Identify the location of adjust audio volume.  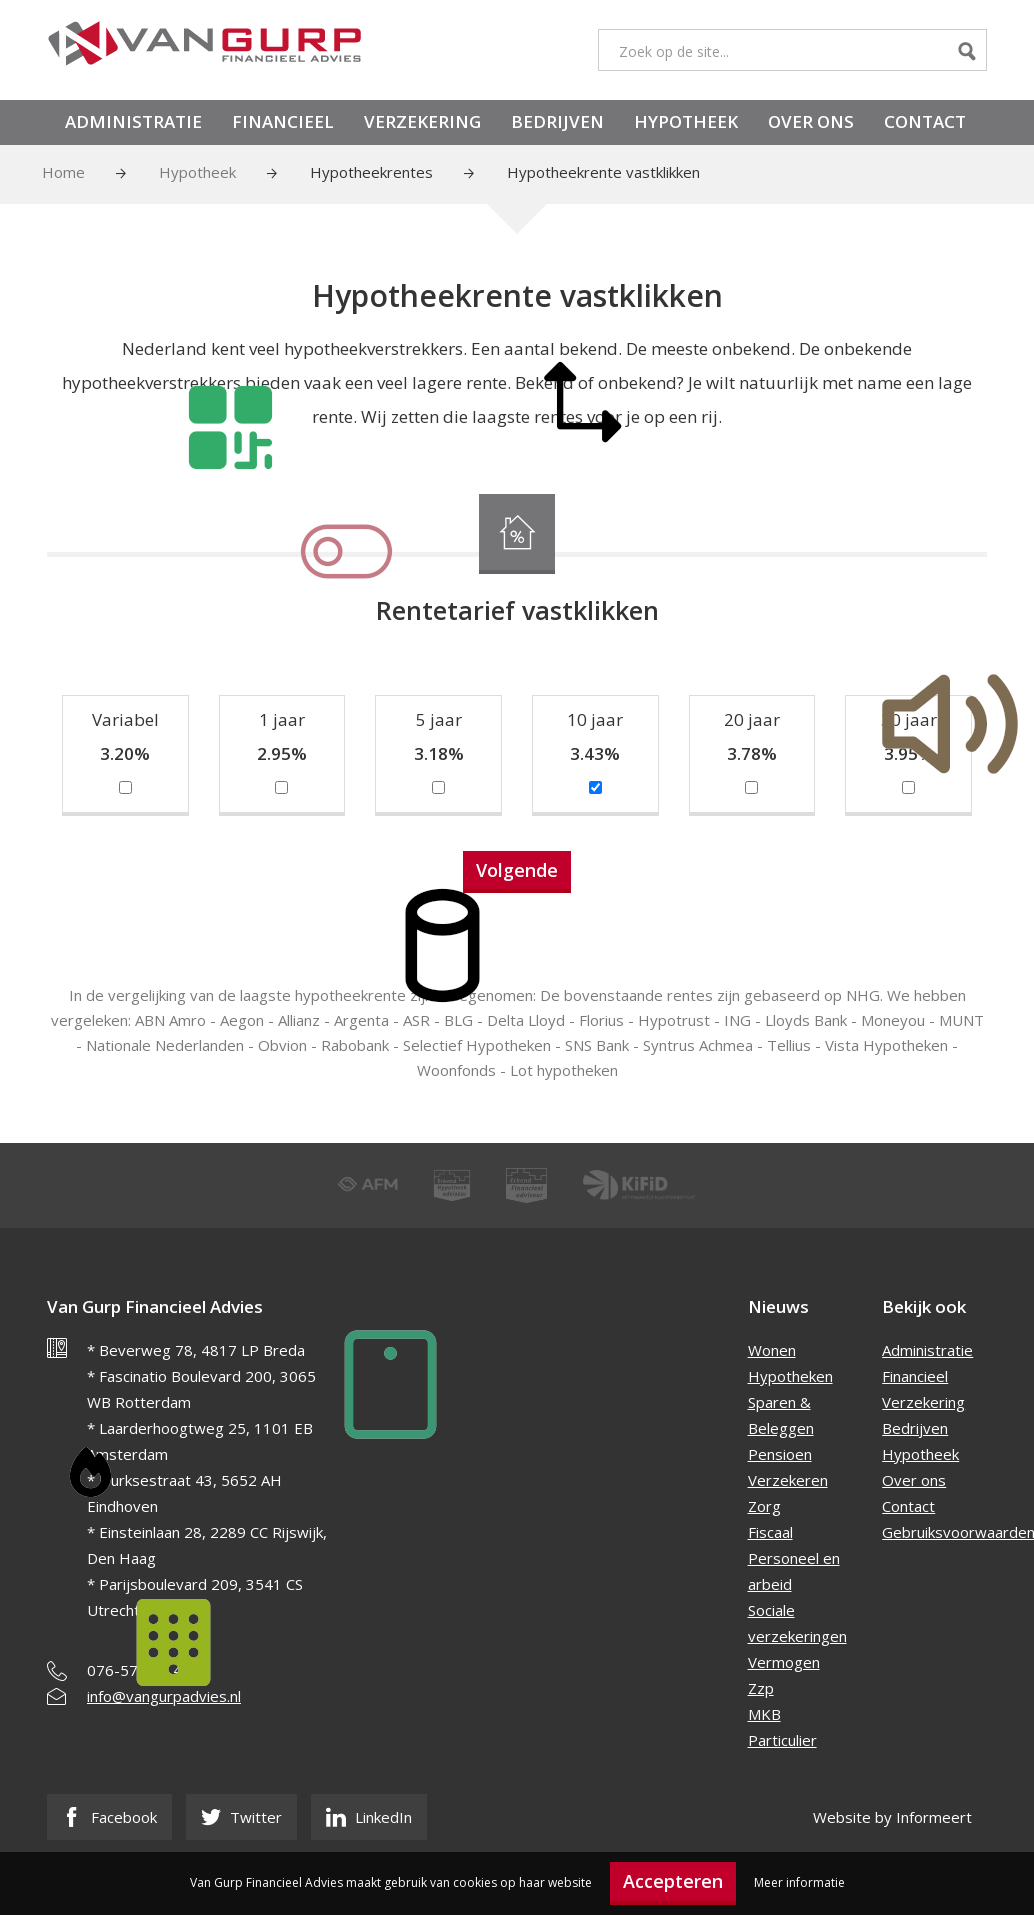
(950, 724).